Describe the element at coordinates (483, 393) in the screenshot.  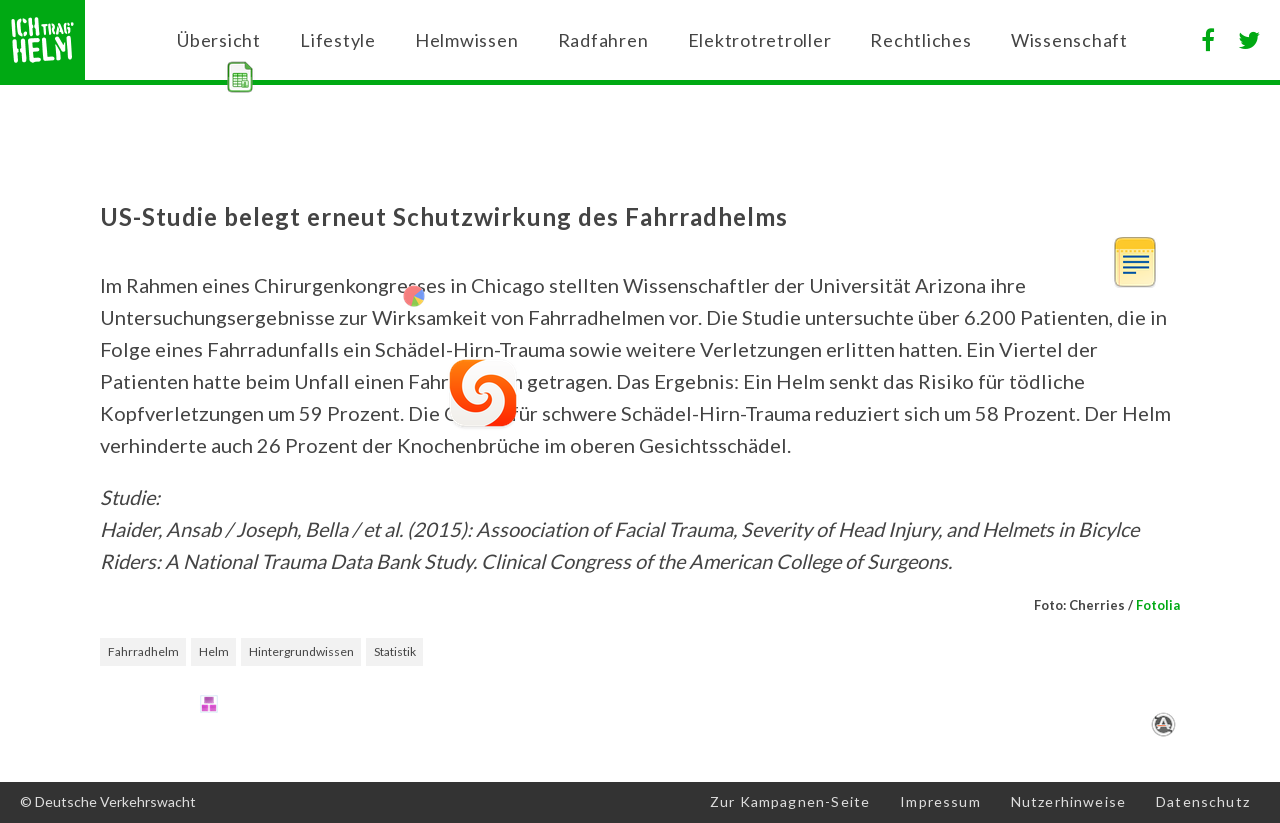
I see `open meld file comparison tool` at that location.